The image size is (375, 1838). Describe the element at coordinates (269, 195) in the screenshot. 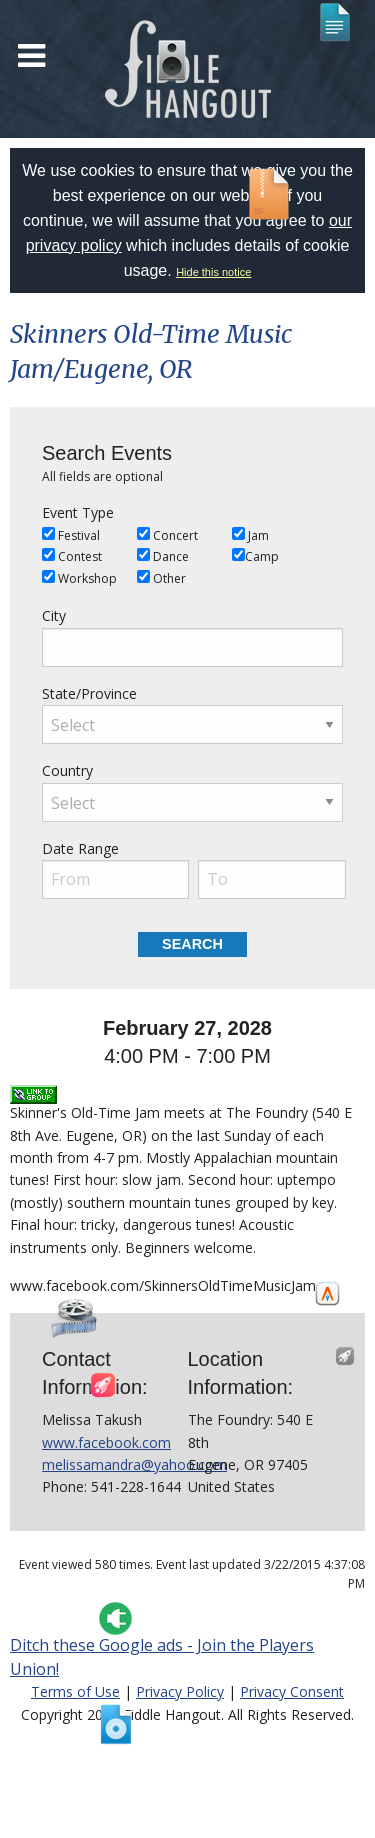

I see `a compressed or archived file package` at that location.